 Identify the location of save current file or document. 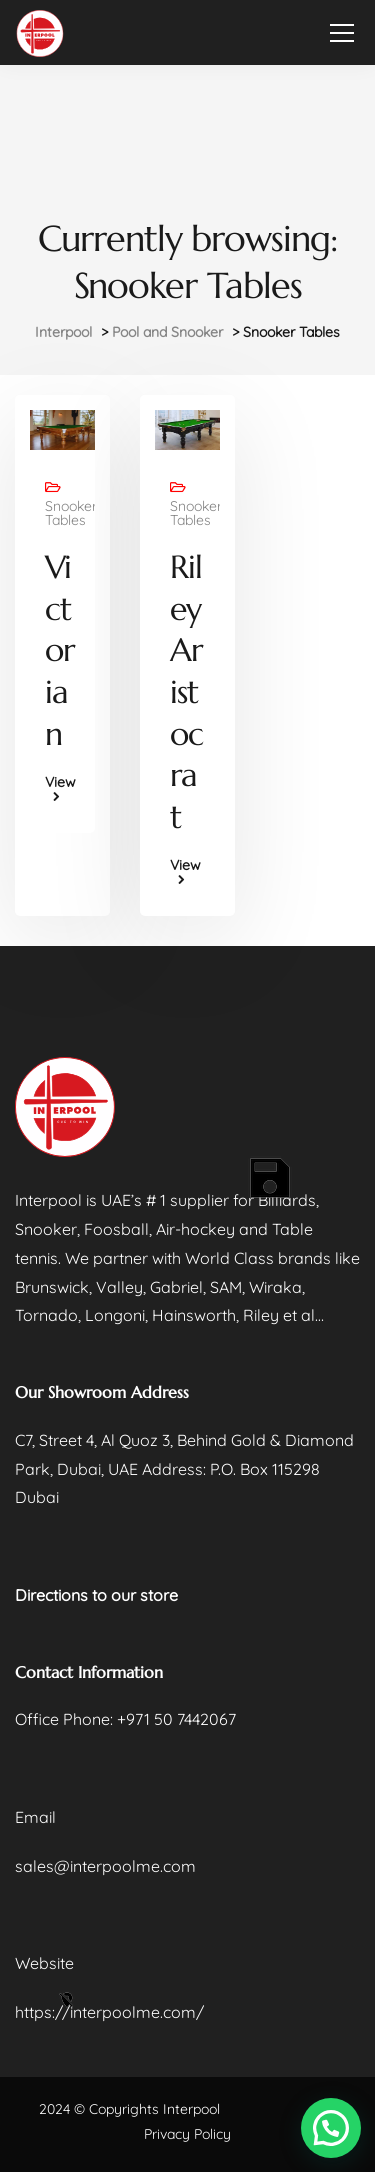
(270, 1178).